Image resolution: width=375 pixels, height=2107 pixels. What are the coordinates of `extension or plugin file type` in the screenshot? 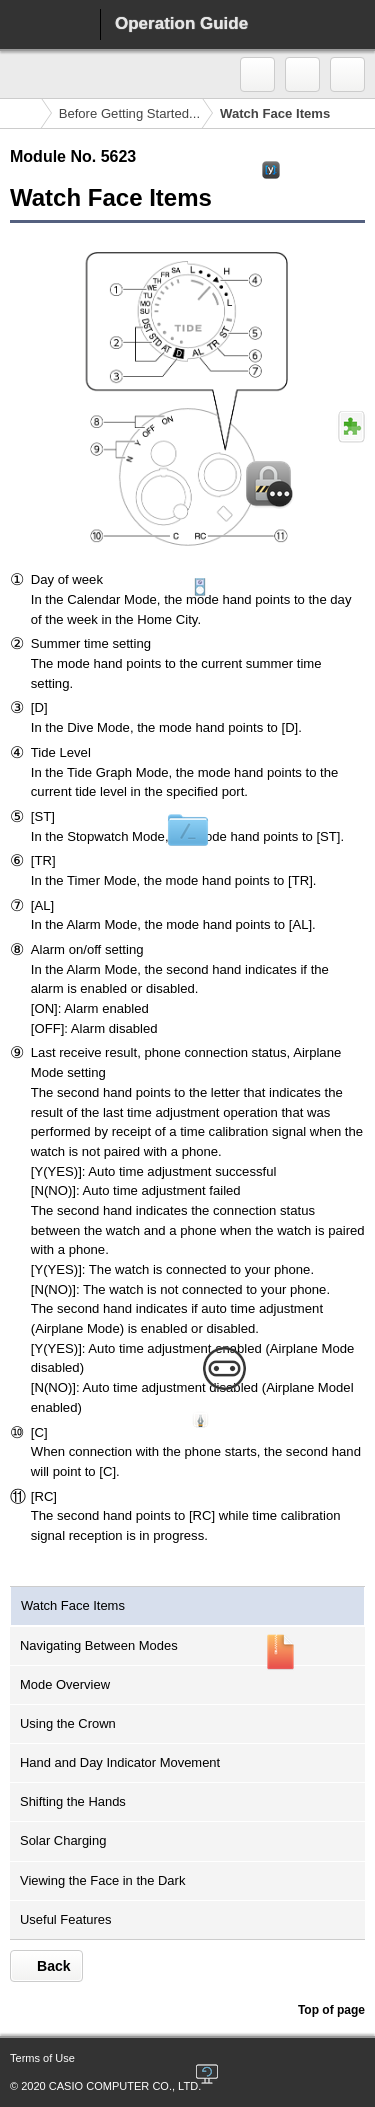 It's located at (351, 426).